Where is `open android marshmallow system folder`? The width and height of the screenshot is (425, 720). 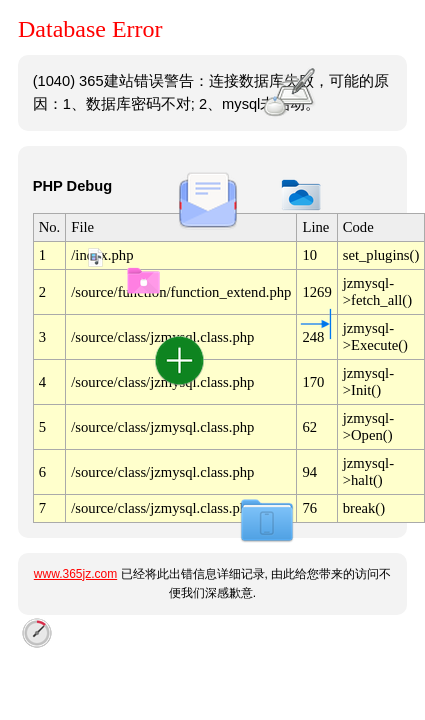 open android marshmallow system folder is located at coordinates (143, 281).